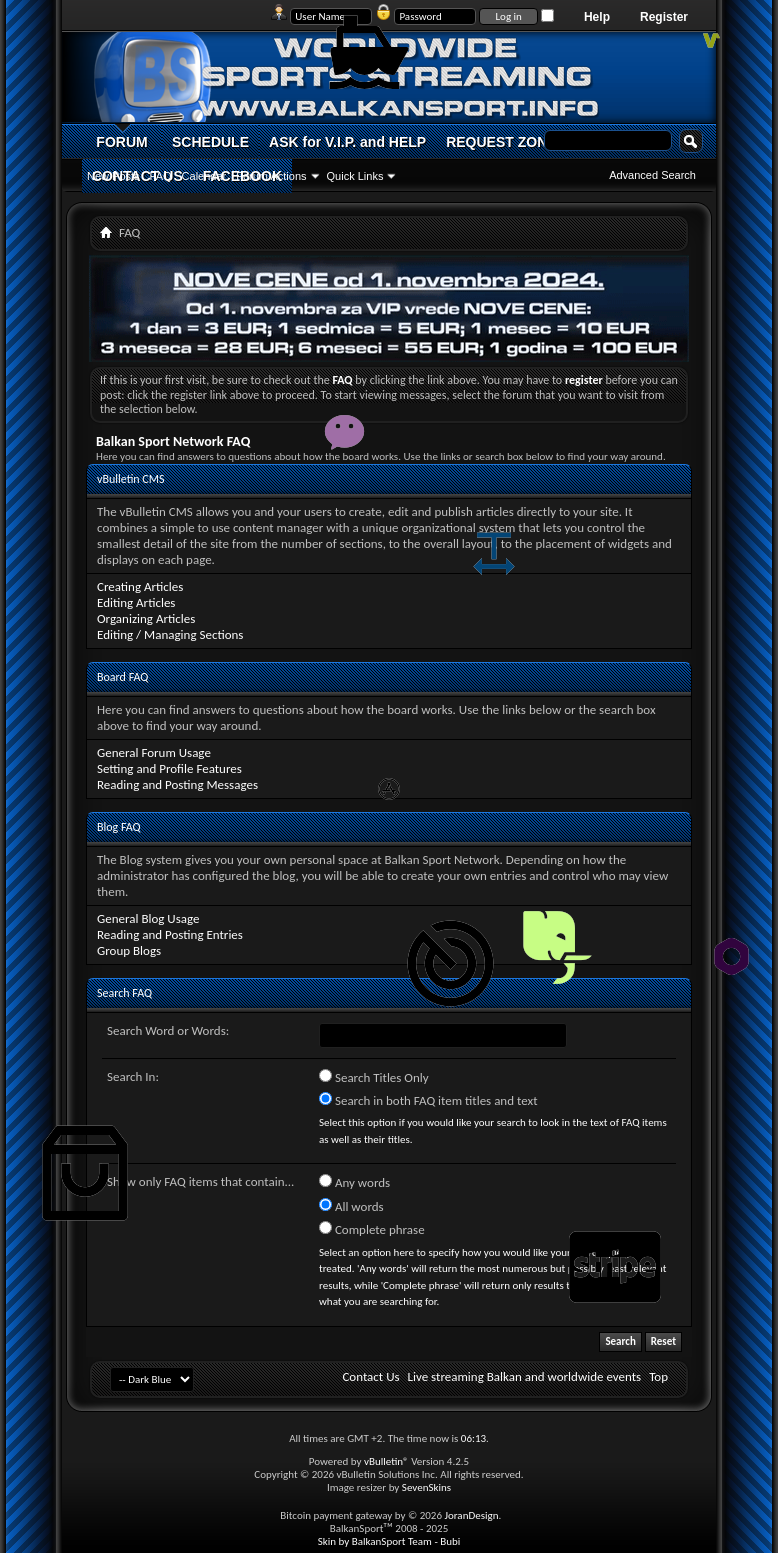 This screenshot has height=1553, width=778. Describe the element at coordinates (389, 789) in the screenshot. I see `open the Apple App Store` at that location.